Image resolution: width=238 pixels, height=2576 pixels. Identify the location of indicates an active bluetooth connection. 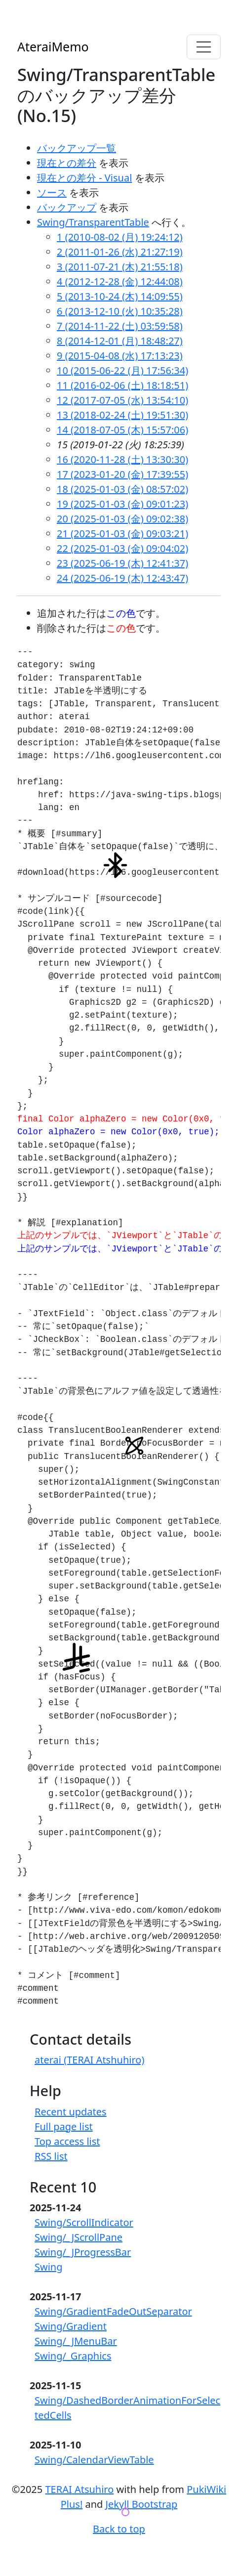
(115, 865).